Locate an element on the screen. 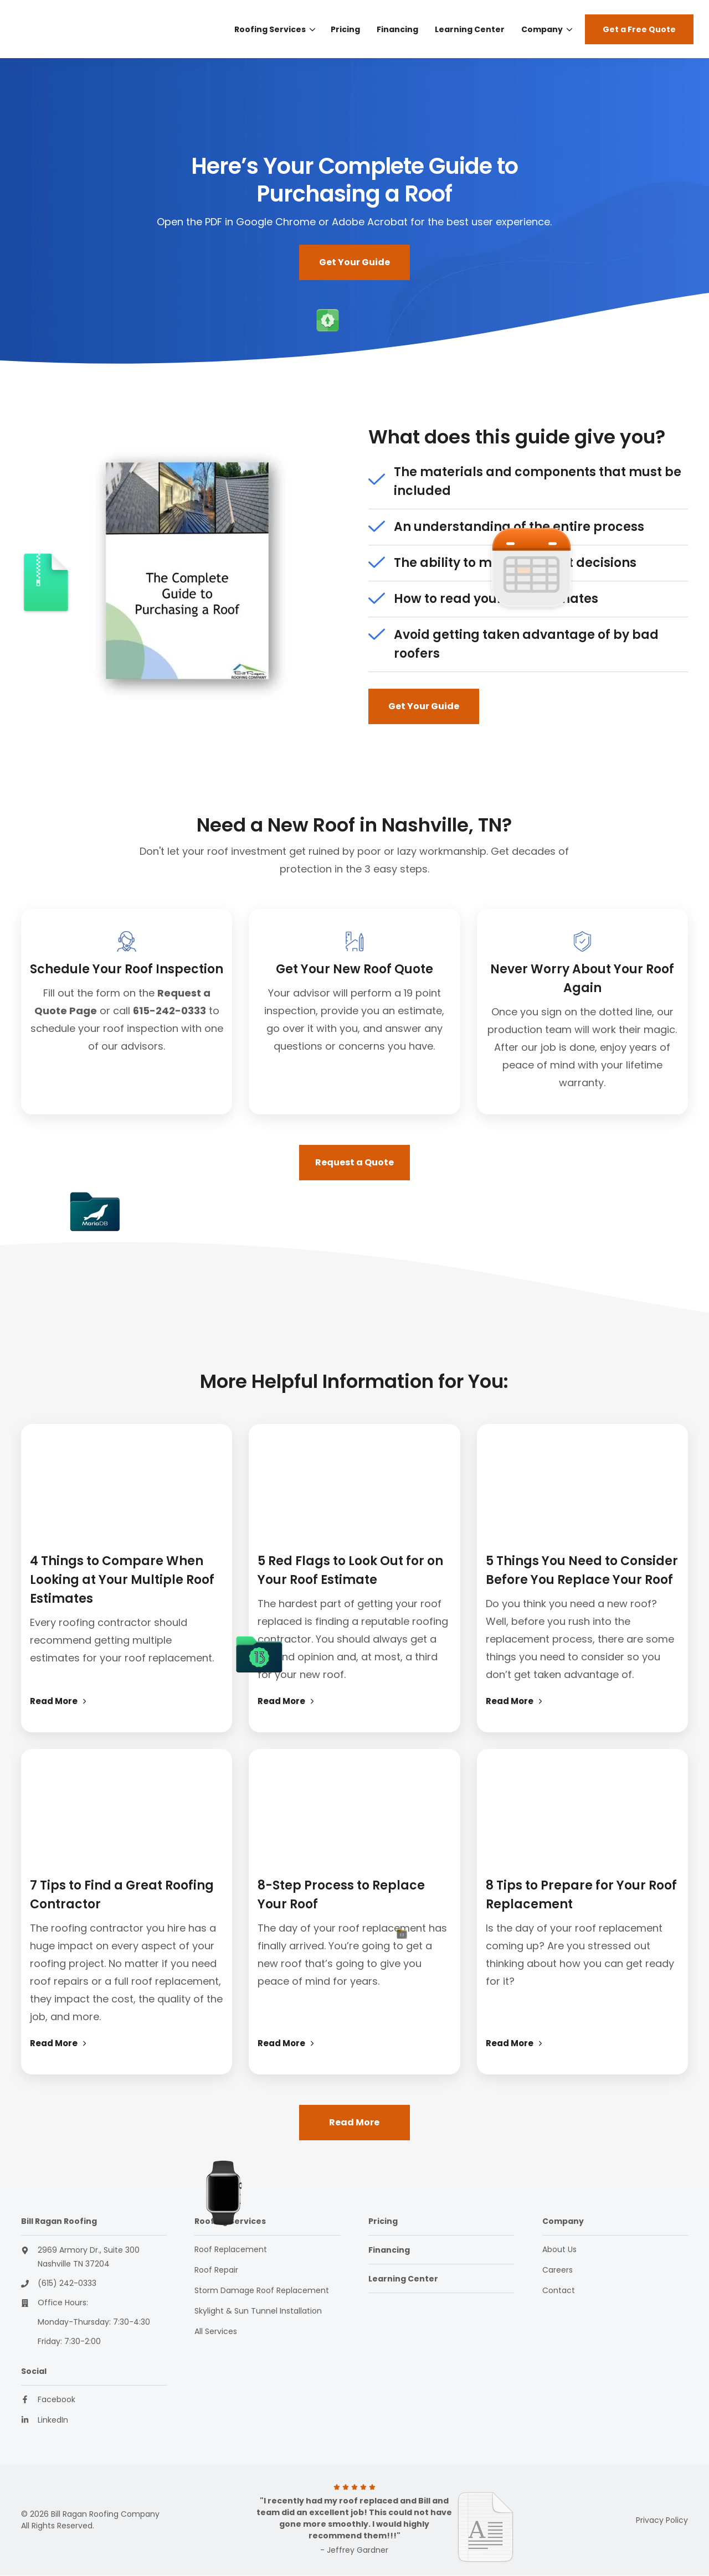 This screenshot has height=2576, width=709. compressed archive file (.tar.xz format) is located at coordinates (46, 584).